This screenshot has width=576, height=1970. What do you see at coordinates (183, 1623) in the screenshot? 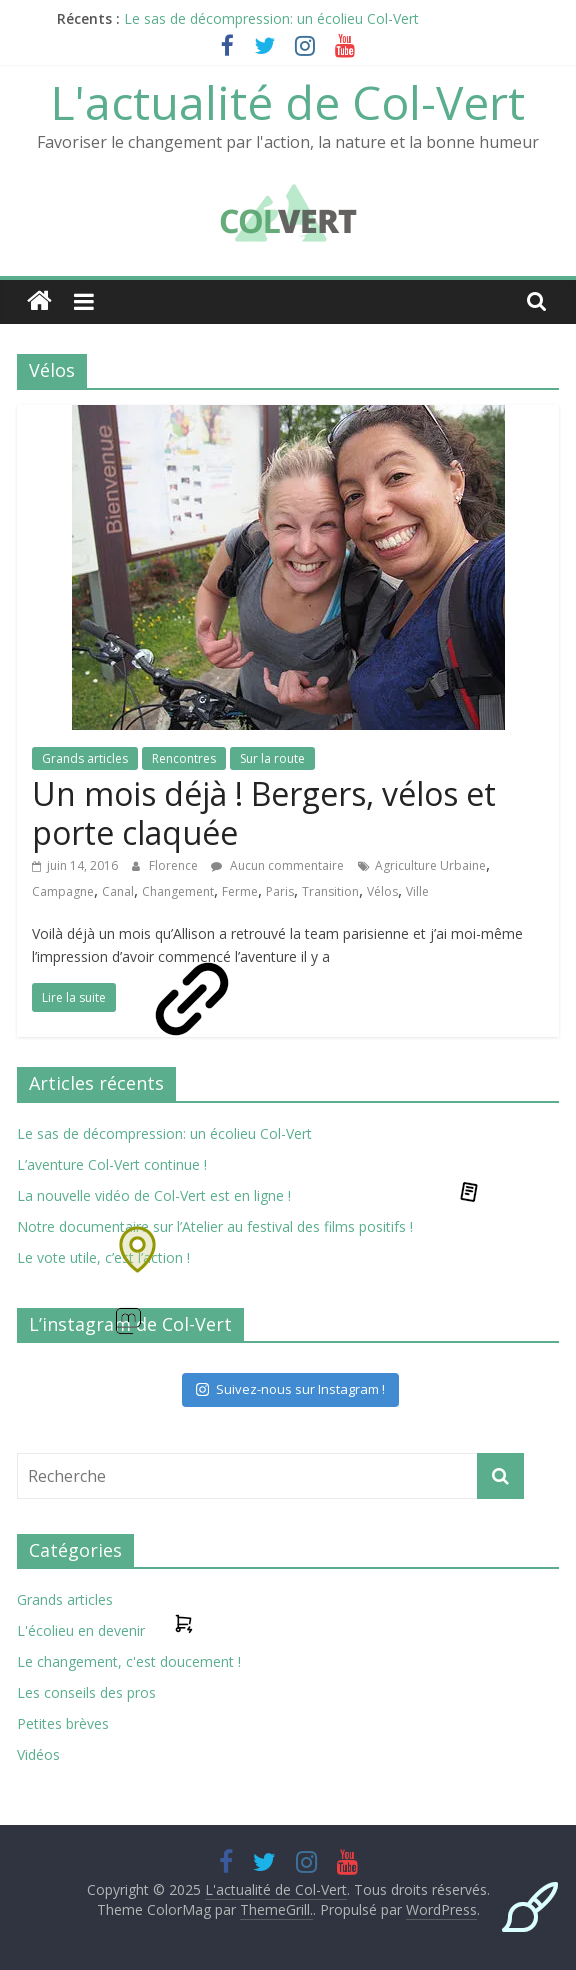
I see `quick checkout or express purchase` at bounding box center [183, 1623].